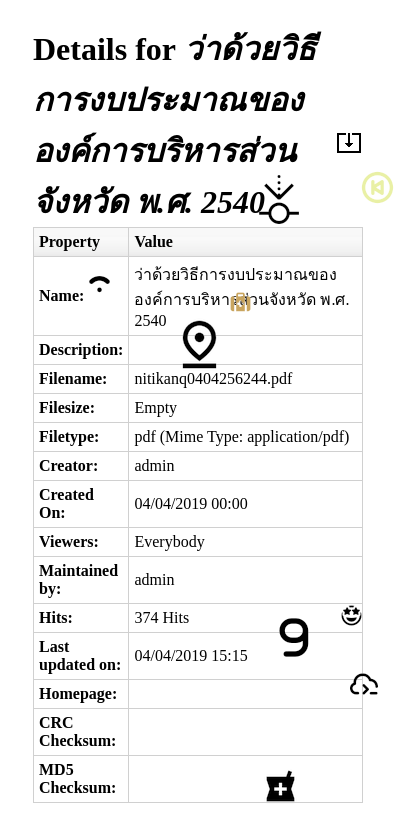 The width and height of the screenshot is (396, 826). Describe the element at coordinates (351, 615) in the screenshot. I see `rate something as excellent or five-star` at that location.